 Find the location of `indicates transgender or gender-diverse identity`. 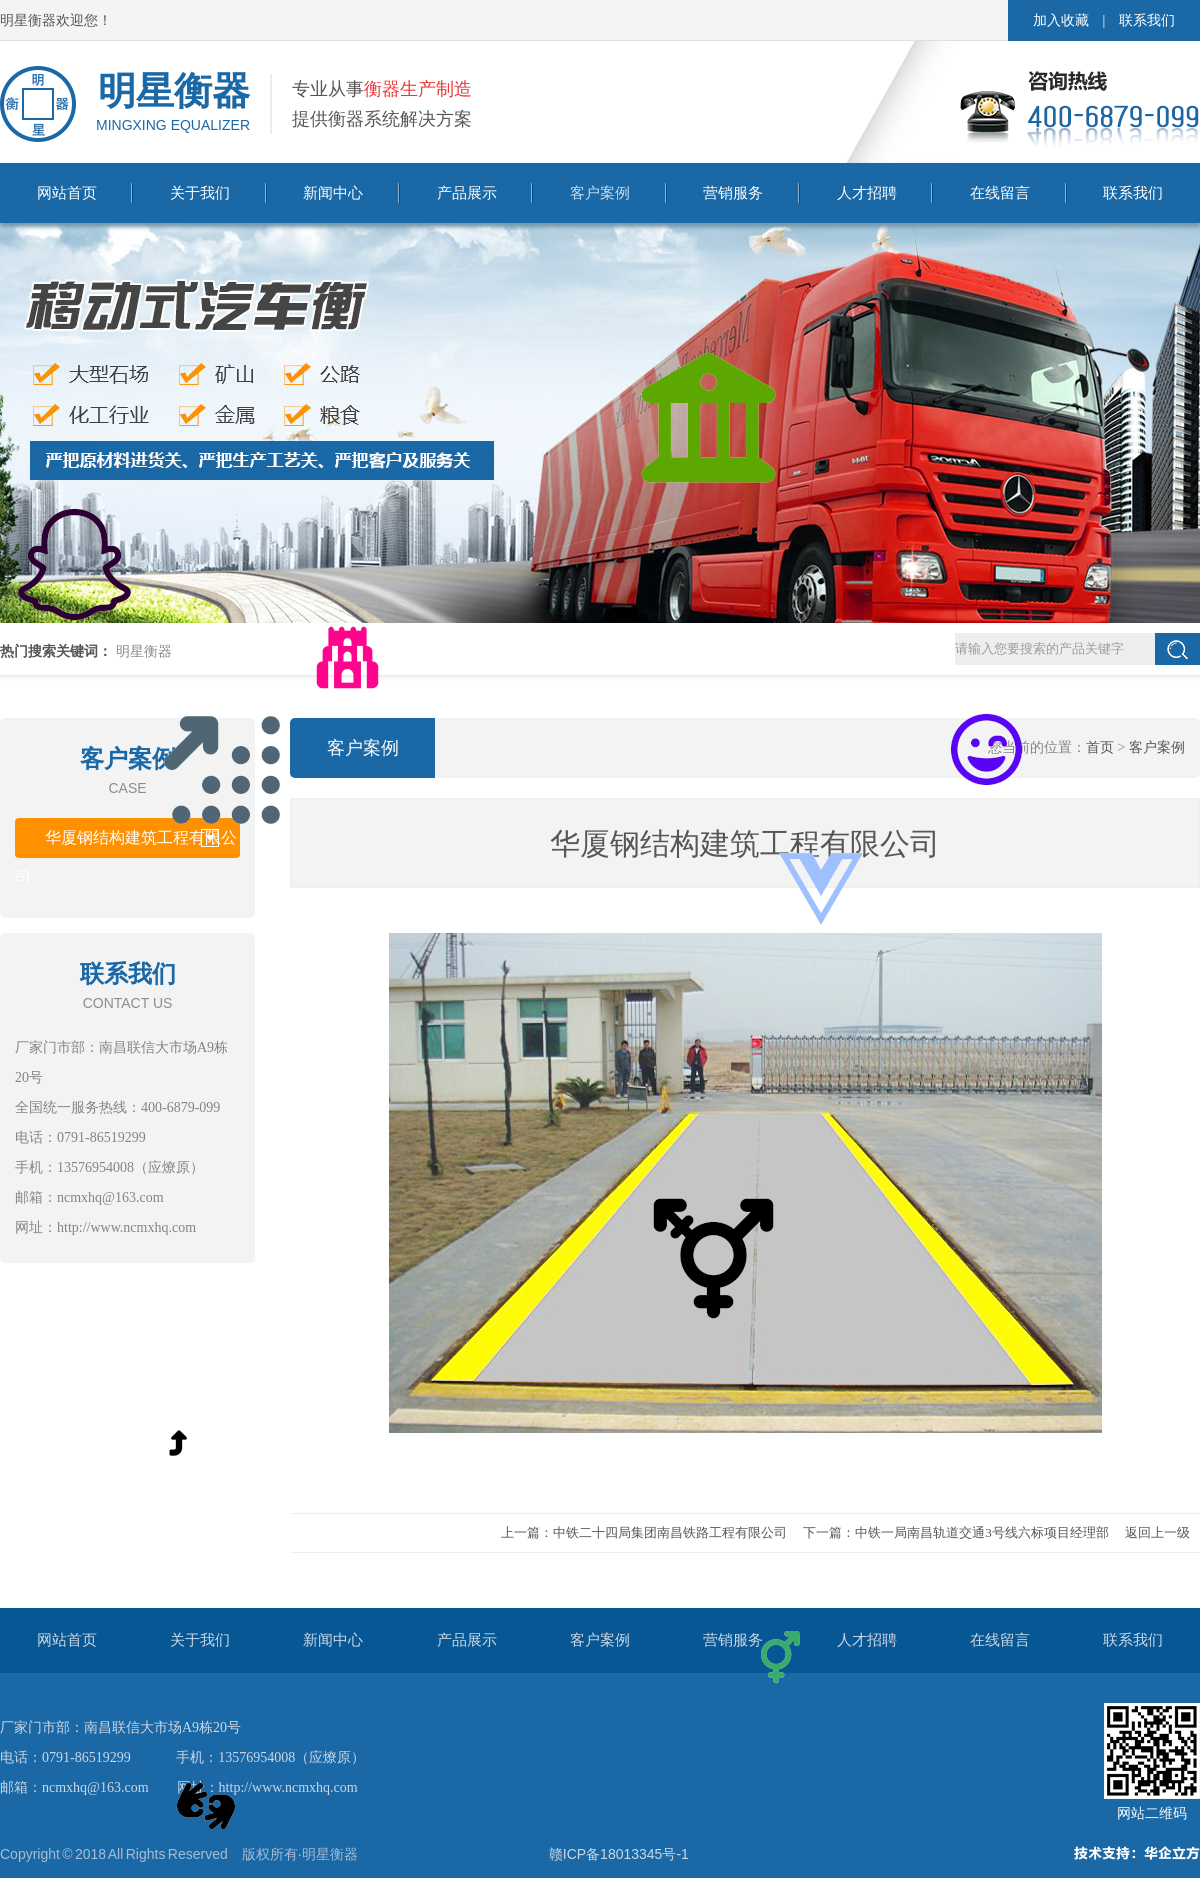

indicates transgender or gender-diverse identity is located at coordinates (713, 1258).